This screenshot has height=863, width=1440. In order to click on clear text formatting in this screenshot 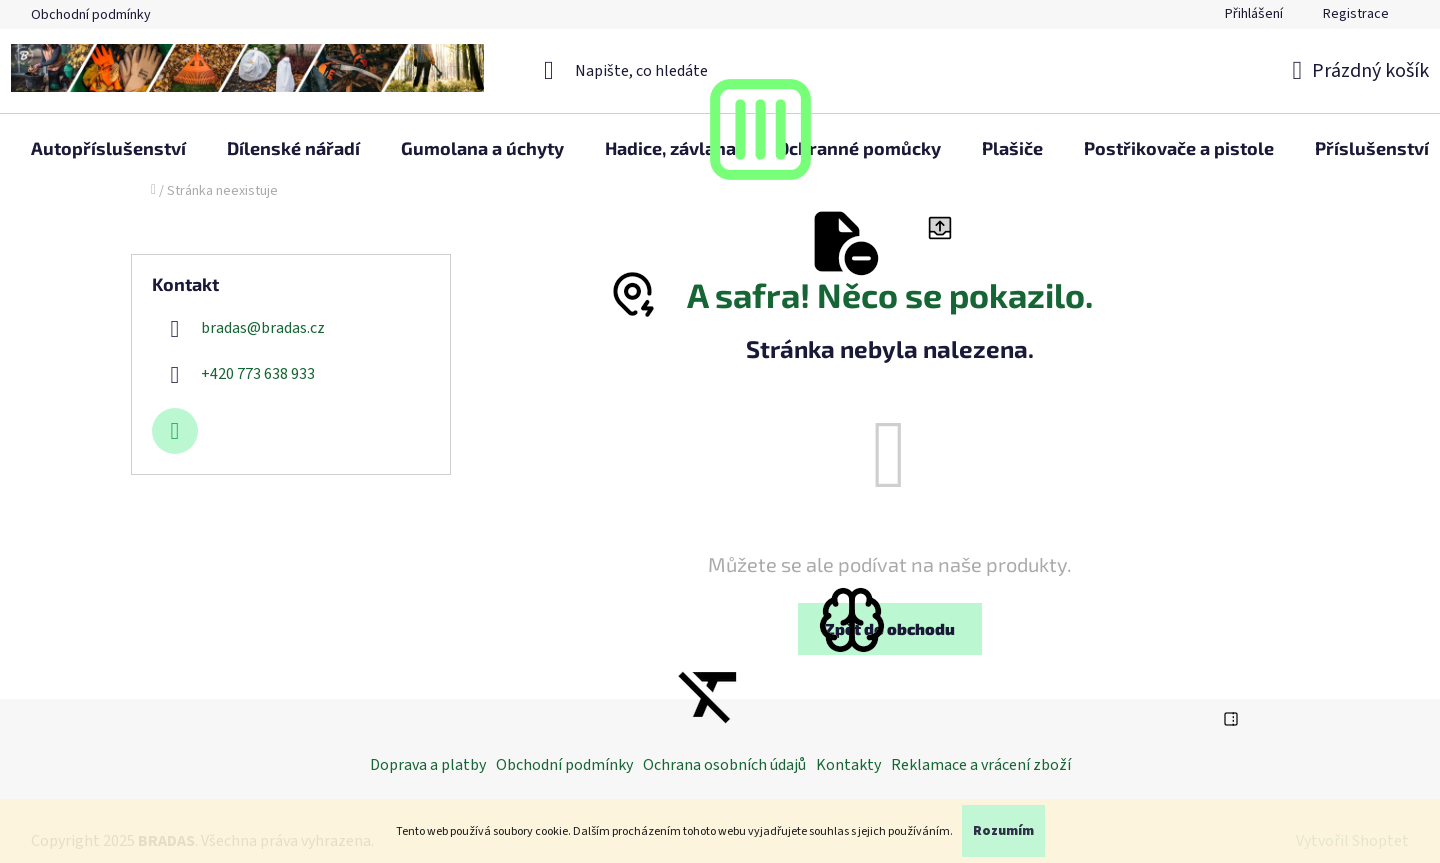, I will do `click(710, 694)`.